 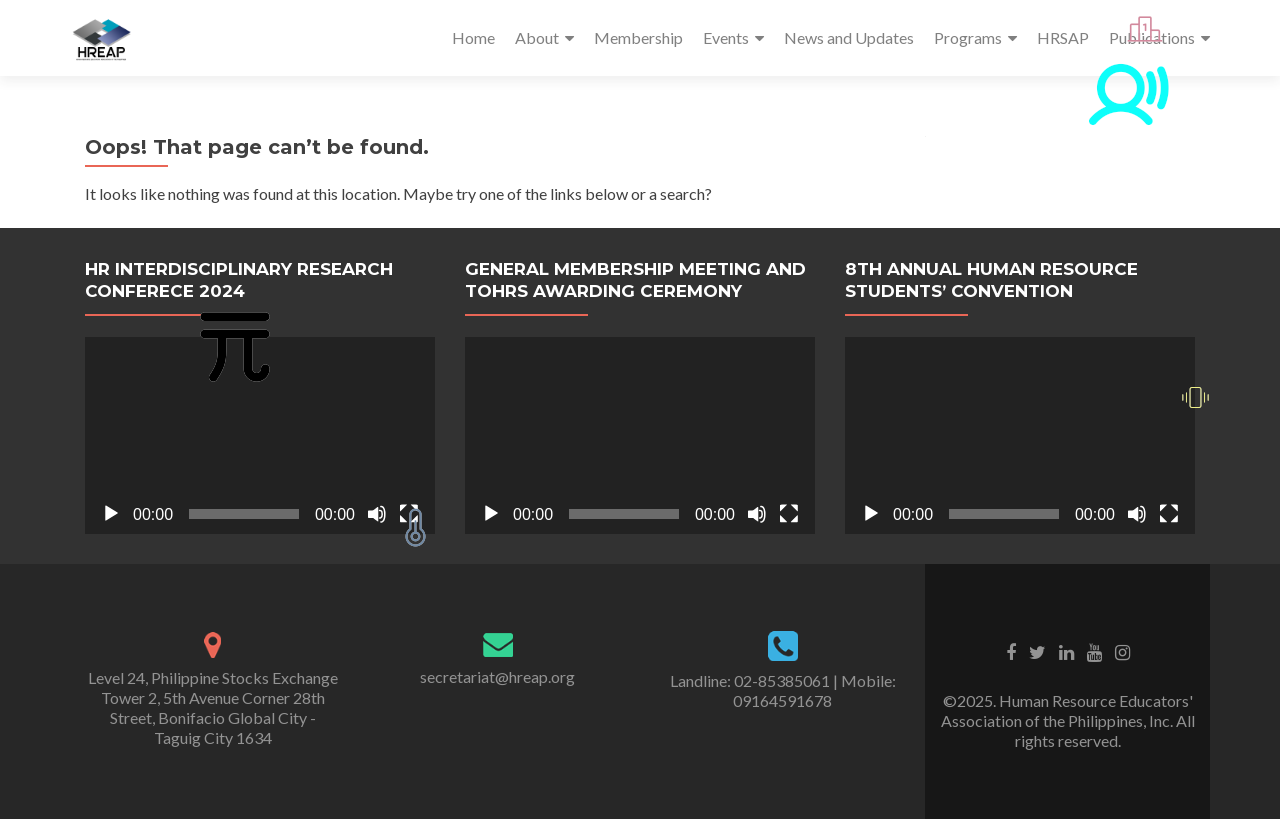 I want to click on toggle vibration mode on your device, so click(x=1195, y=397).